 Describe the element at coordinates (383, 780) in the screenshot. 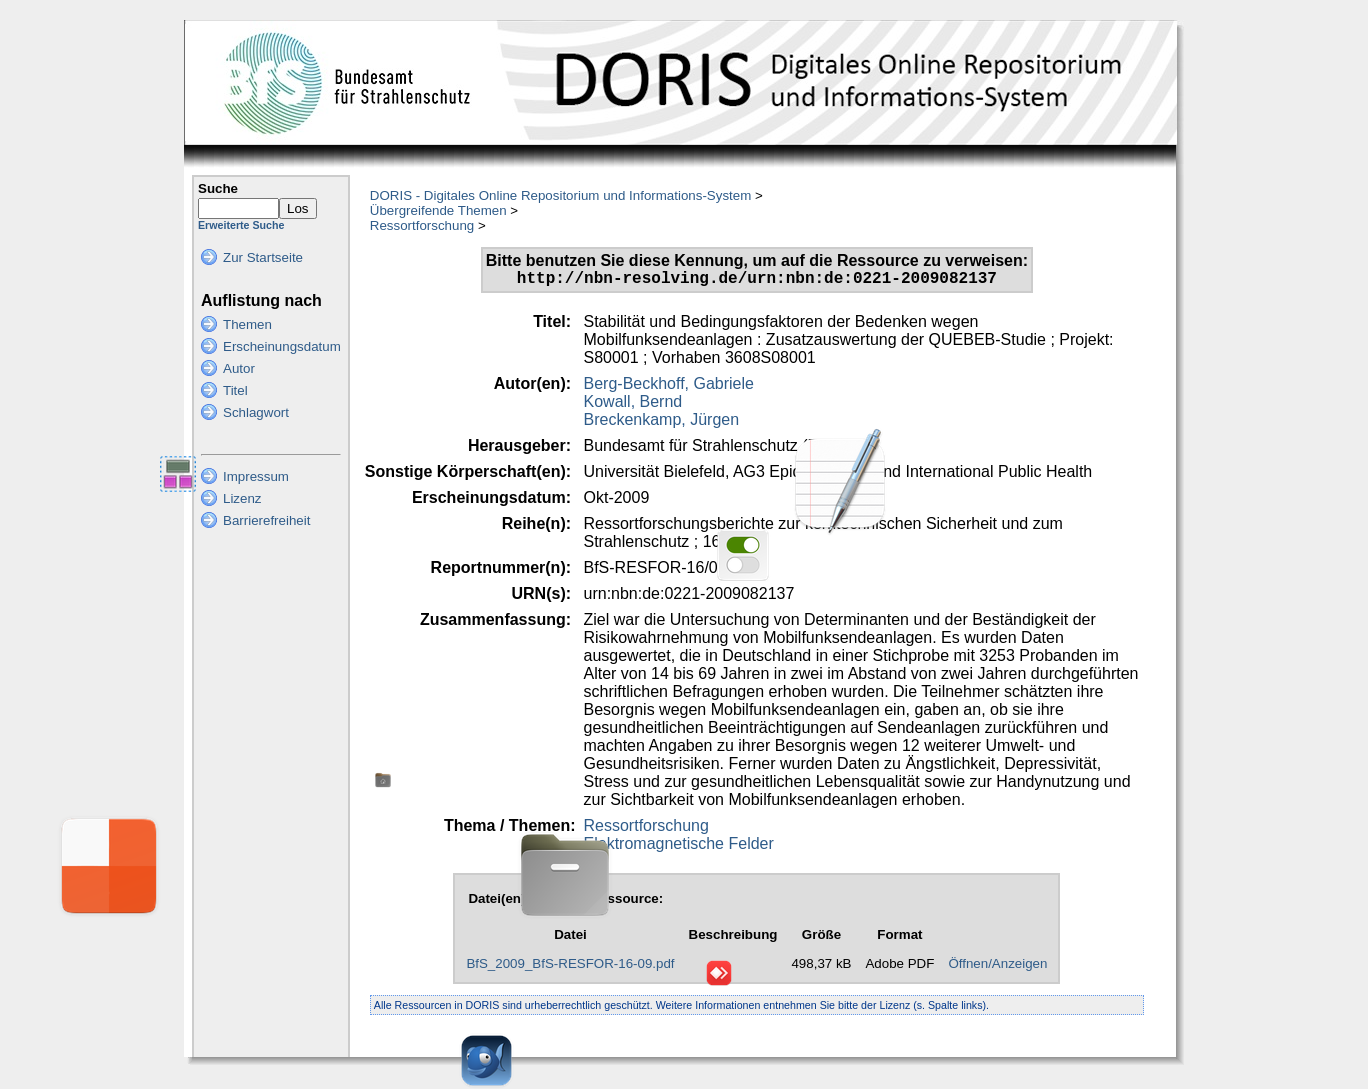

I see `access your home folder` at that location.